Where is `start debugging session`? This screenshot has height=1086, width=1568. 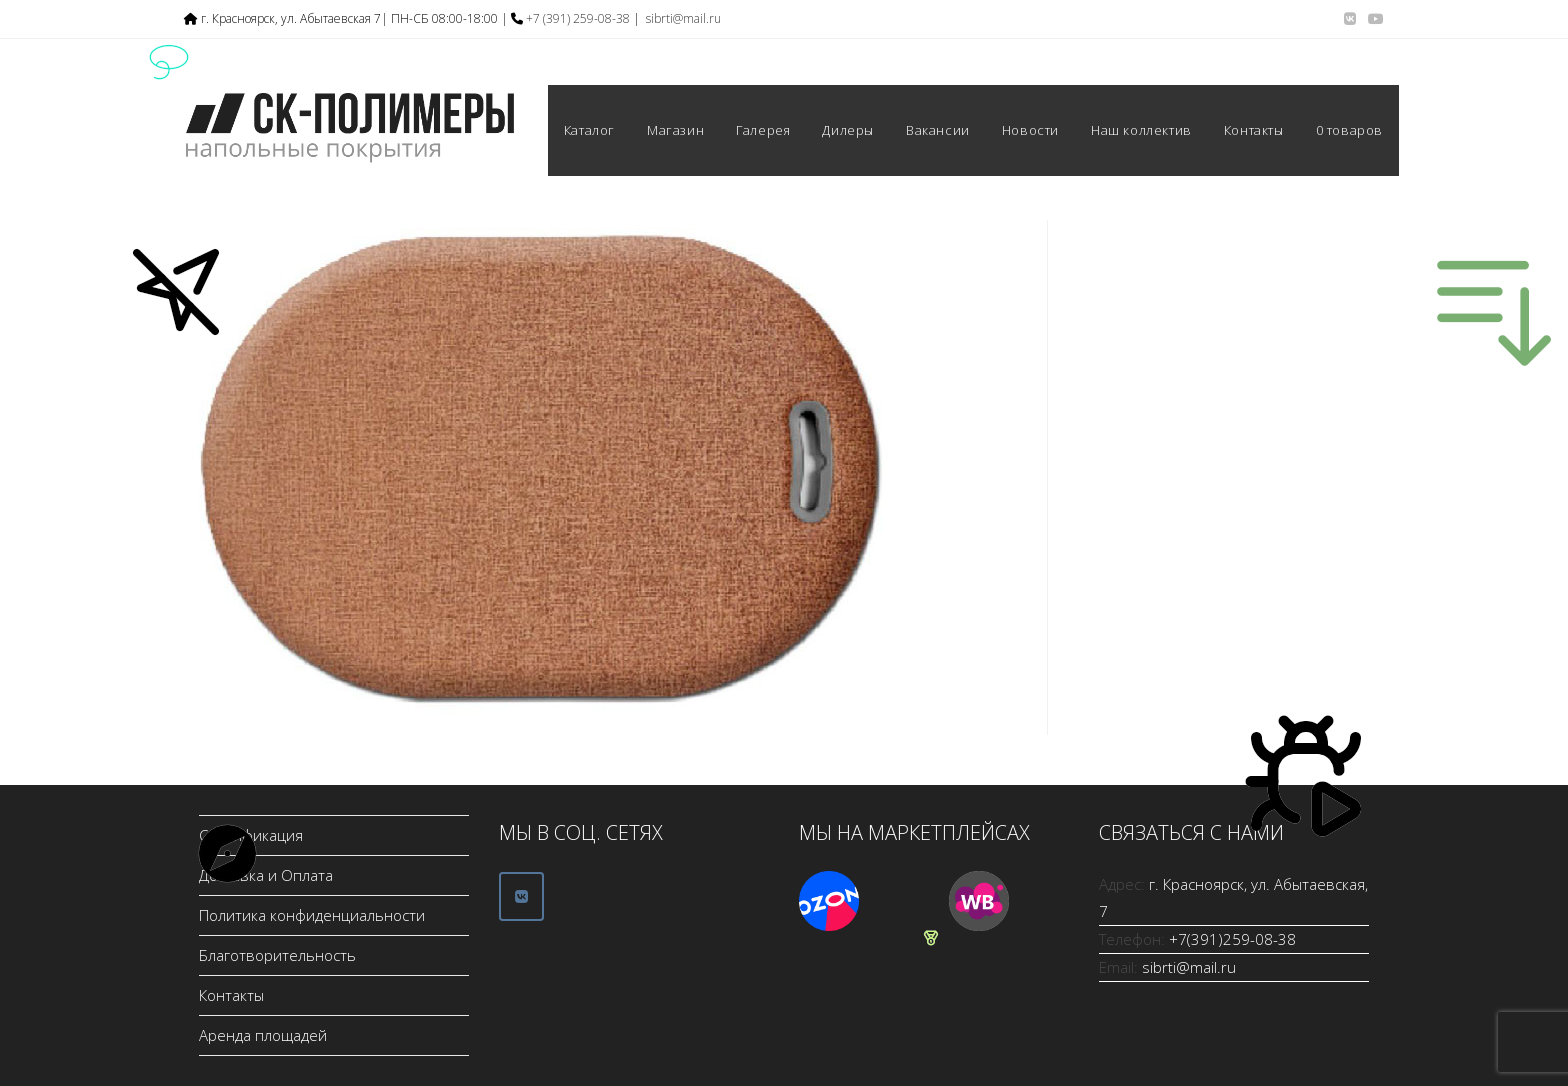
start debugging session is located at coordinates (1306, 776).